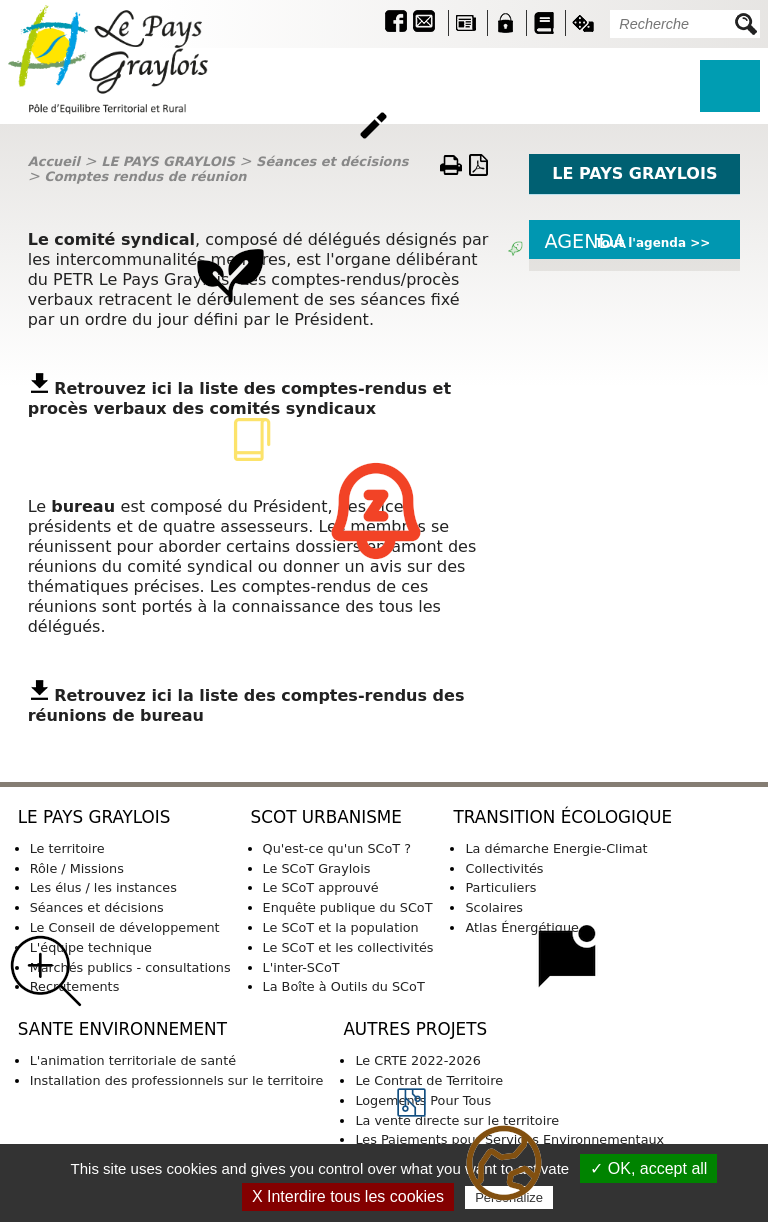  I want to click on apply automatic enhancements or effects, so click(373, 125).